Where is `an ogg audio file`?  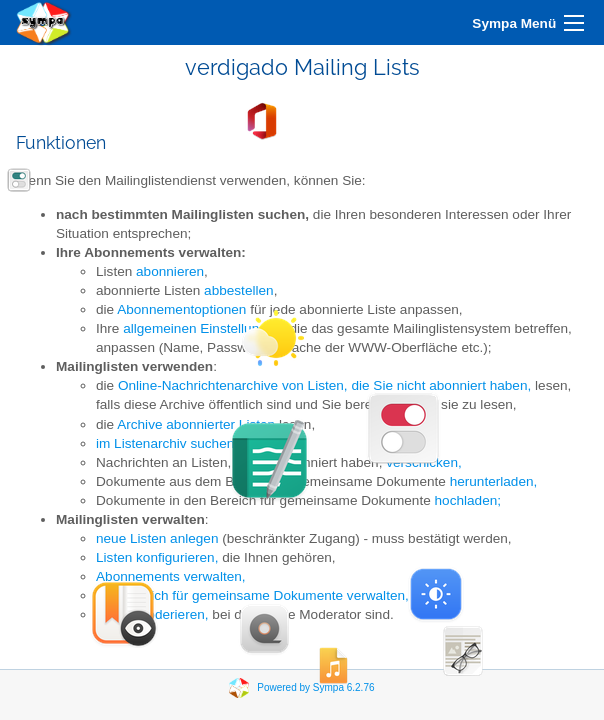
an ogg audio file is located at coordinates (333, 665).